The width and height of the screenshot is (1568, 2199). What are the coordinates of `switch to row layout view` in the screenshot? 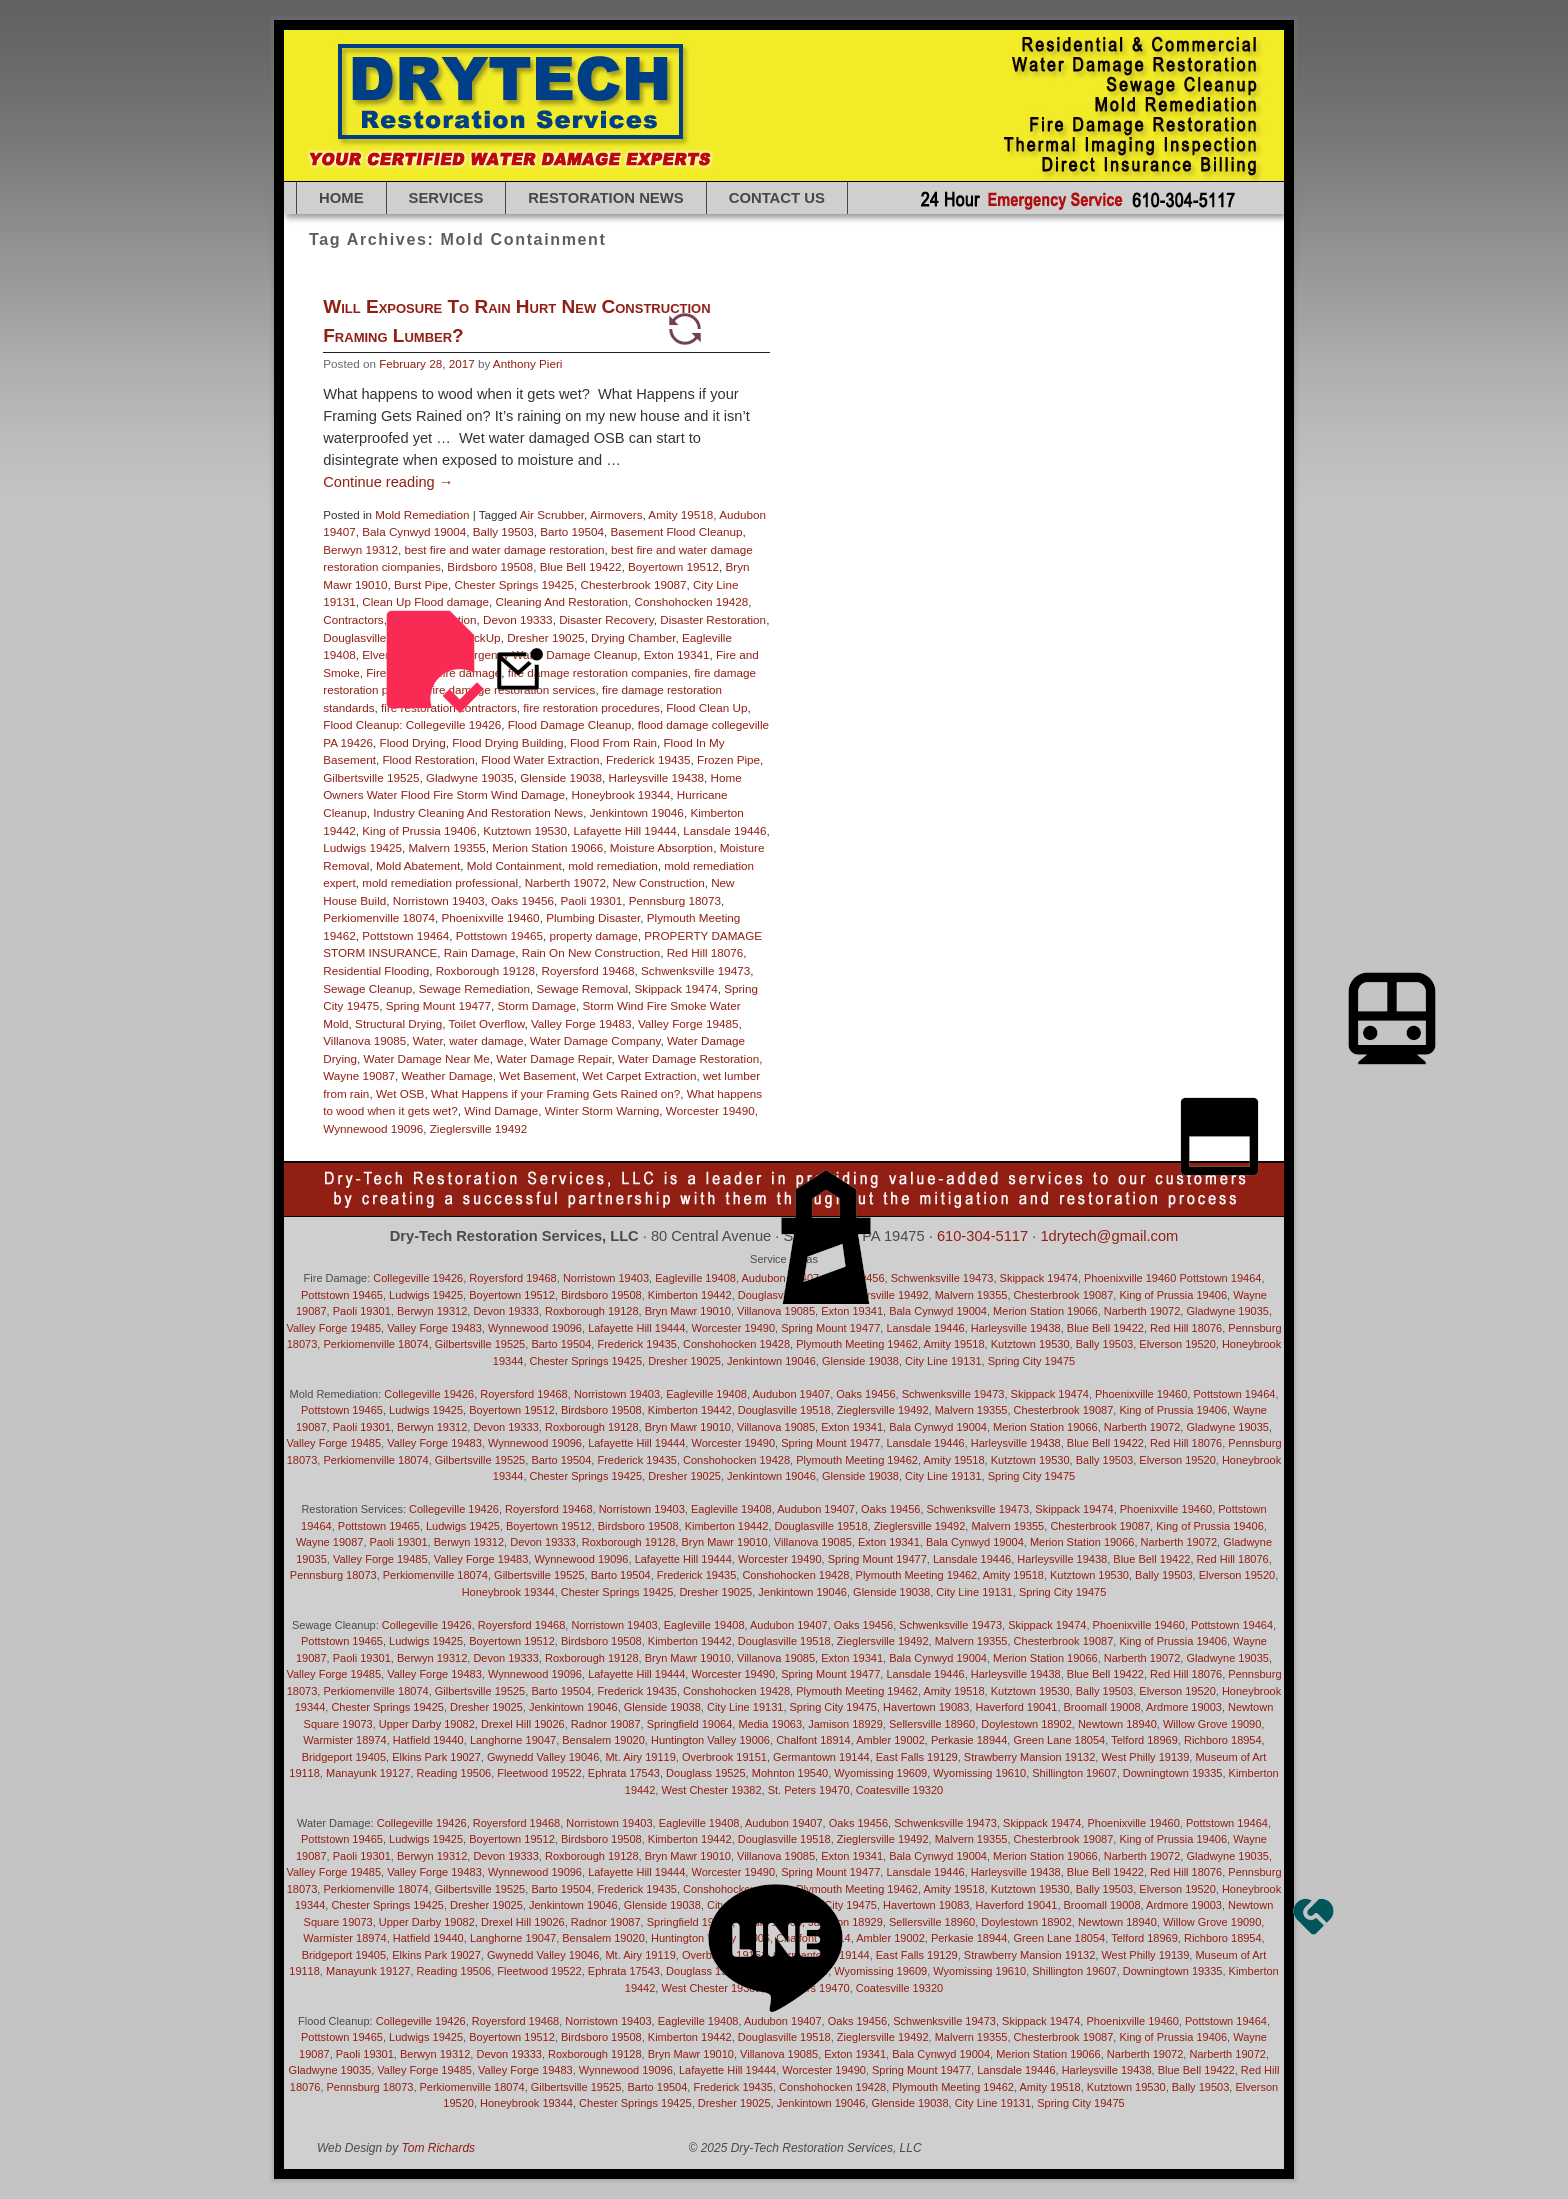 It's located at (1219, 1136).